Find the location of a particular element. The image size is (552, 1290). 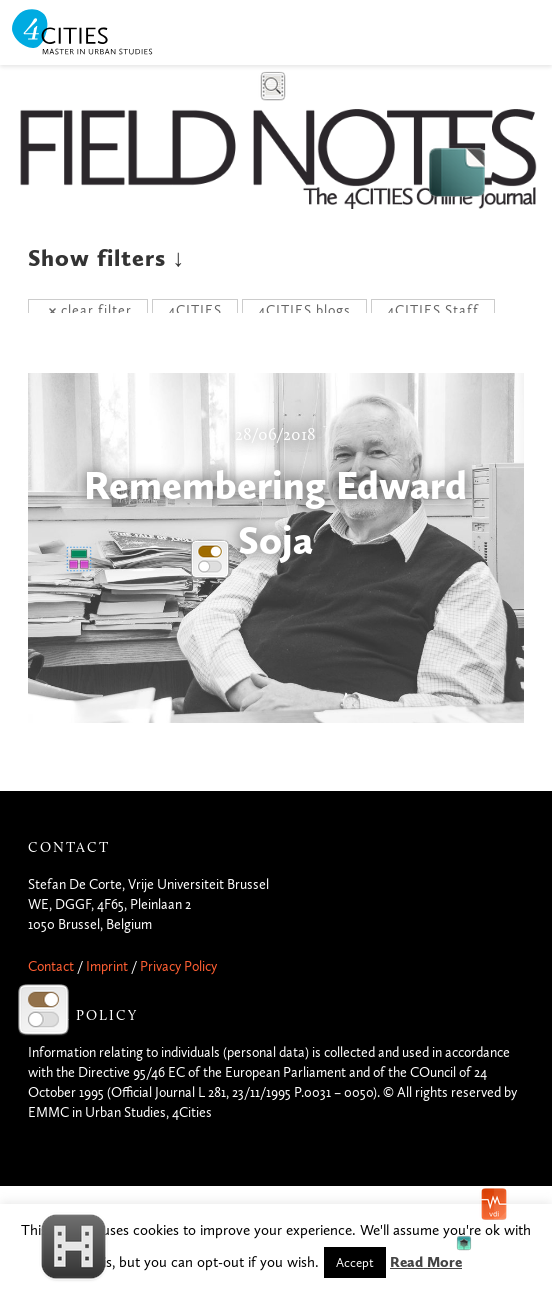

launch the GNOME Mines puzzle game is located at coordinates (464, 1243).